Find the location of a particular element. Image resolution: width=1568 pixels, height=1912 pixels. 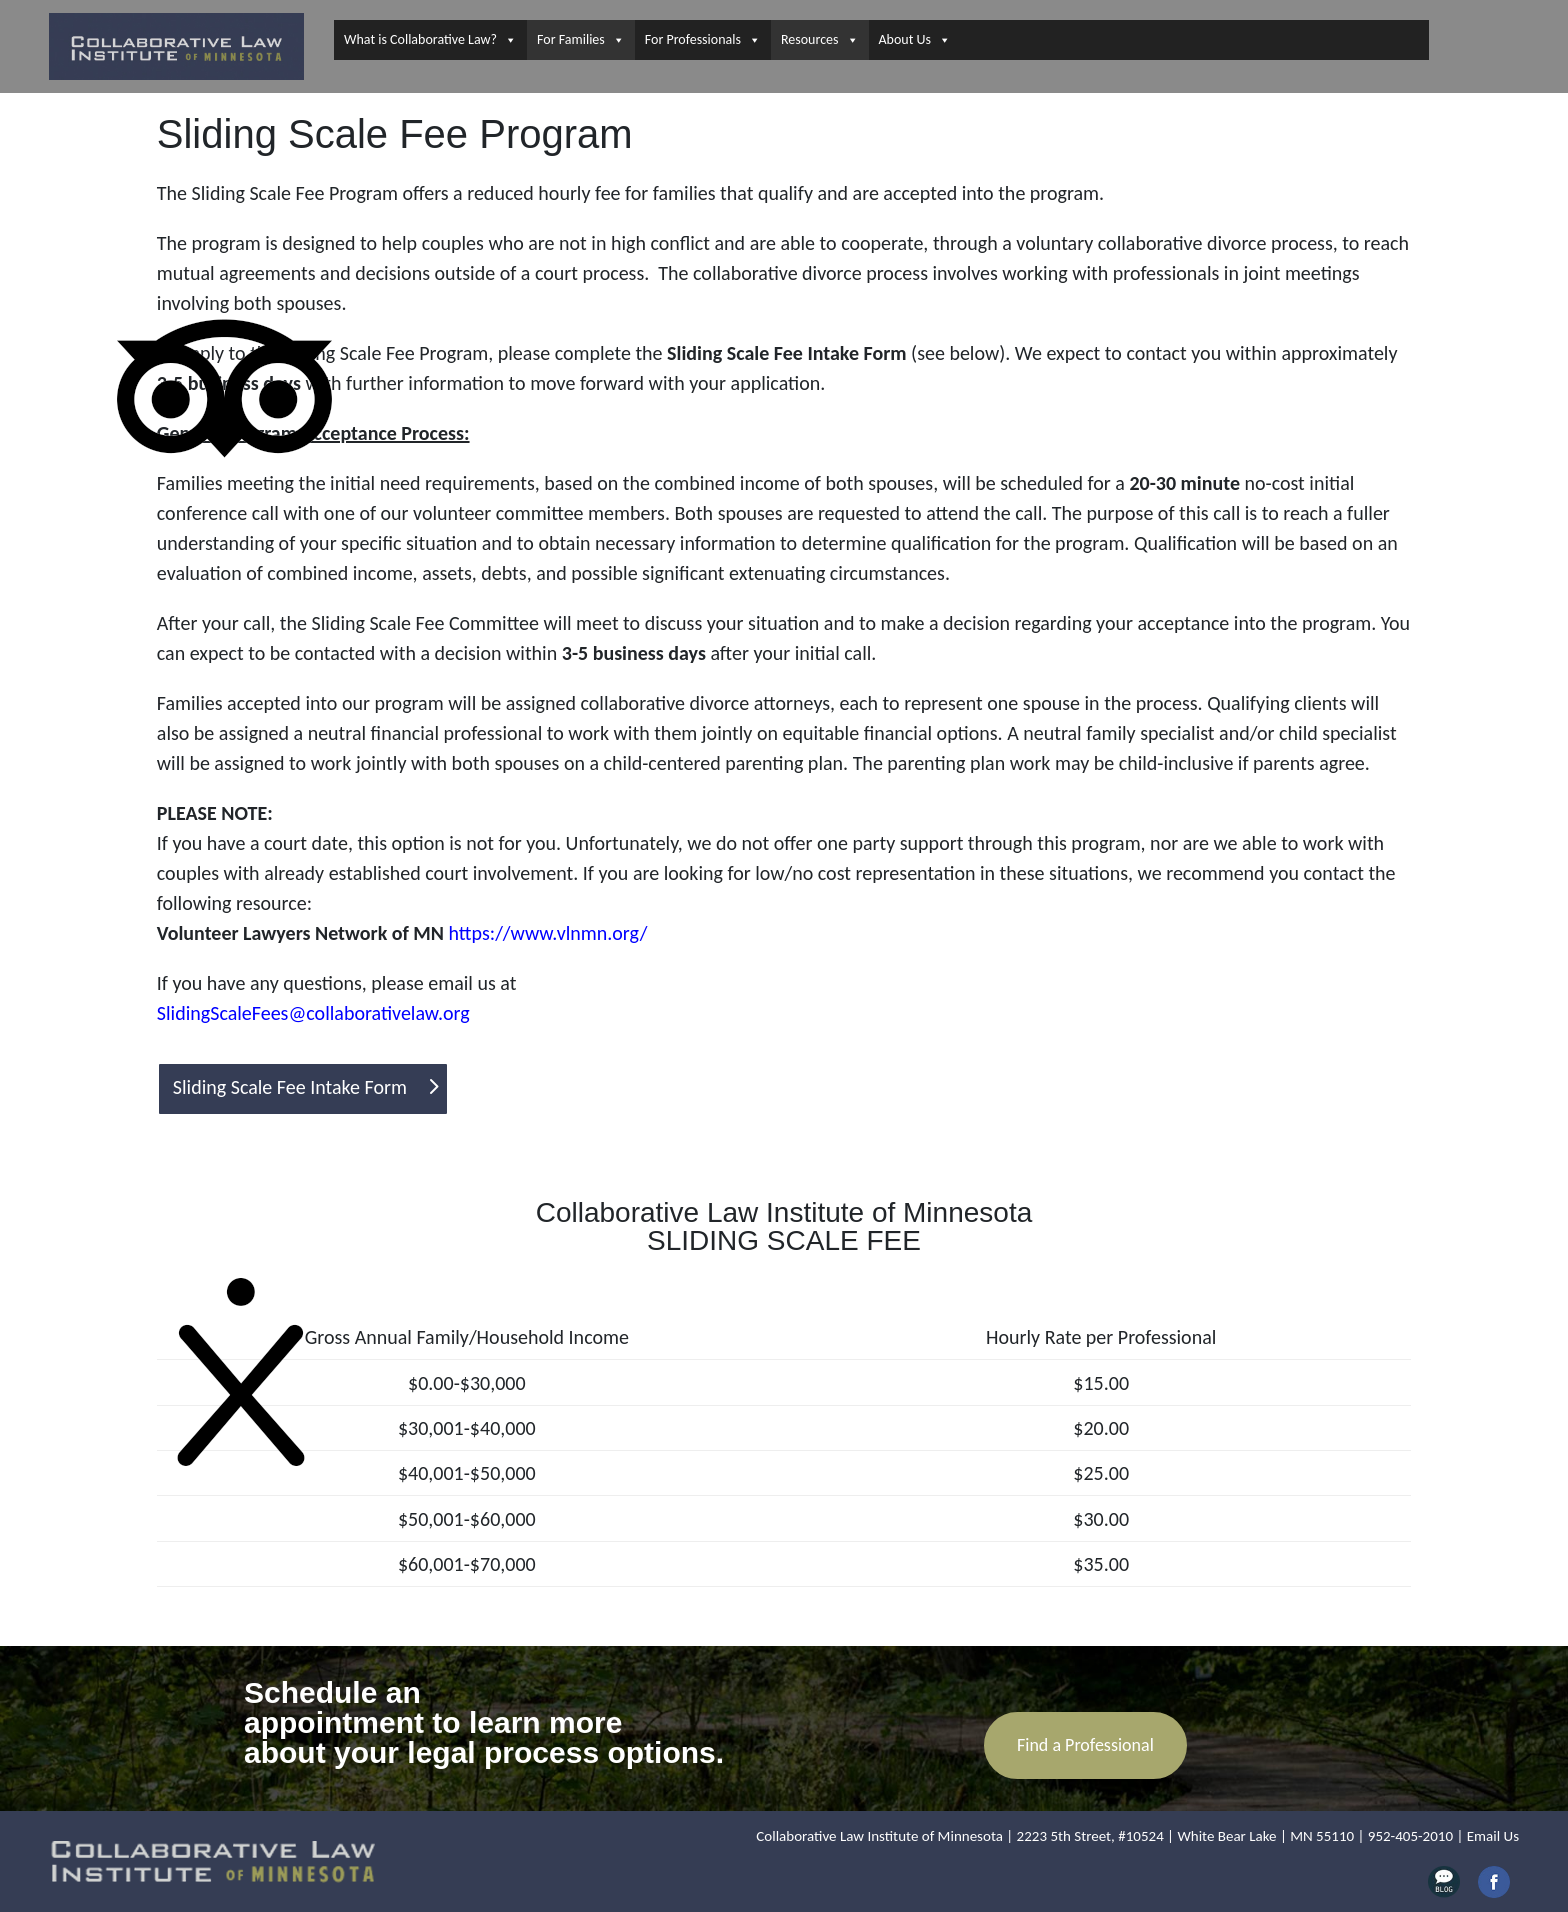

open tripadvisor app is located at coordinates (224, 388).